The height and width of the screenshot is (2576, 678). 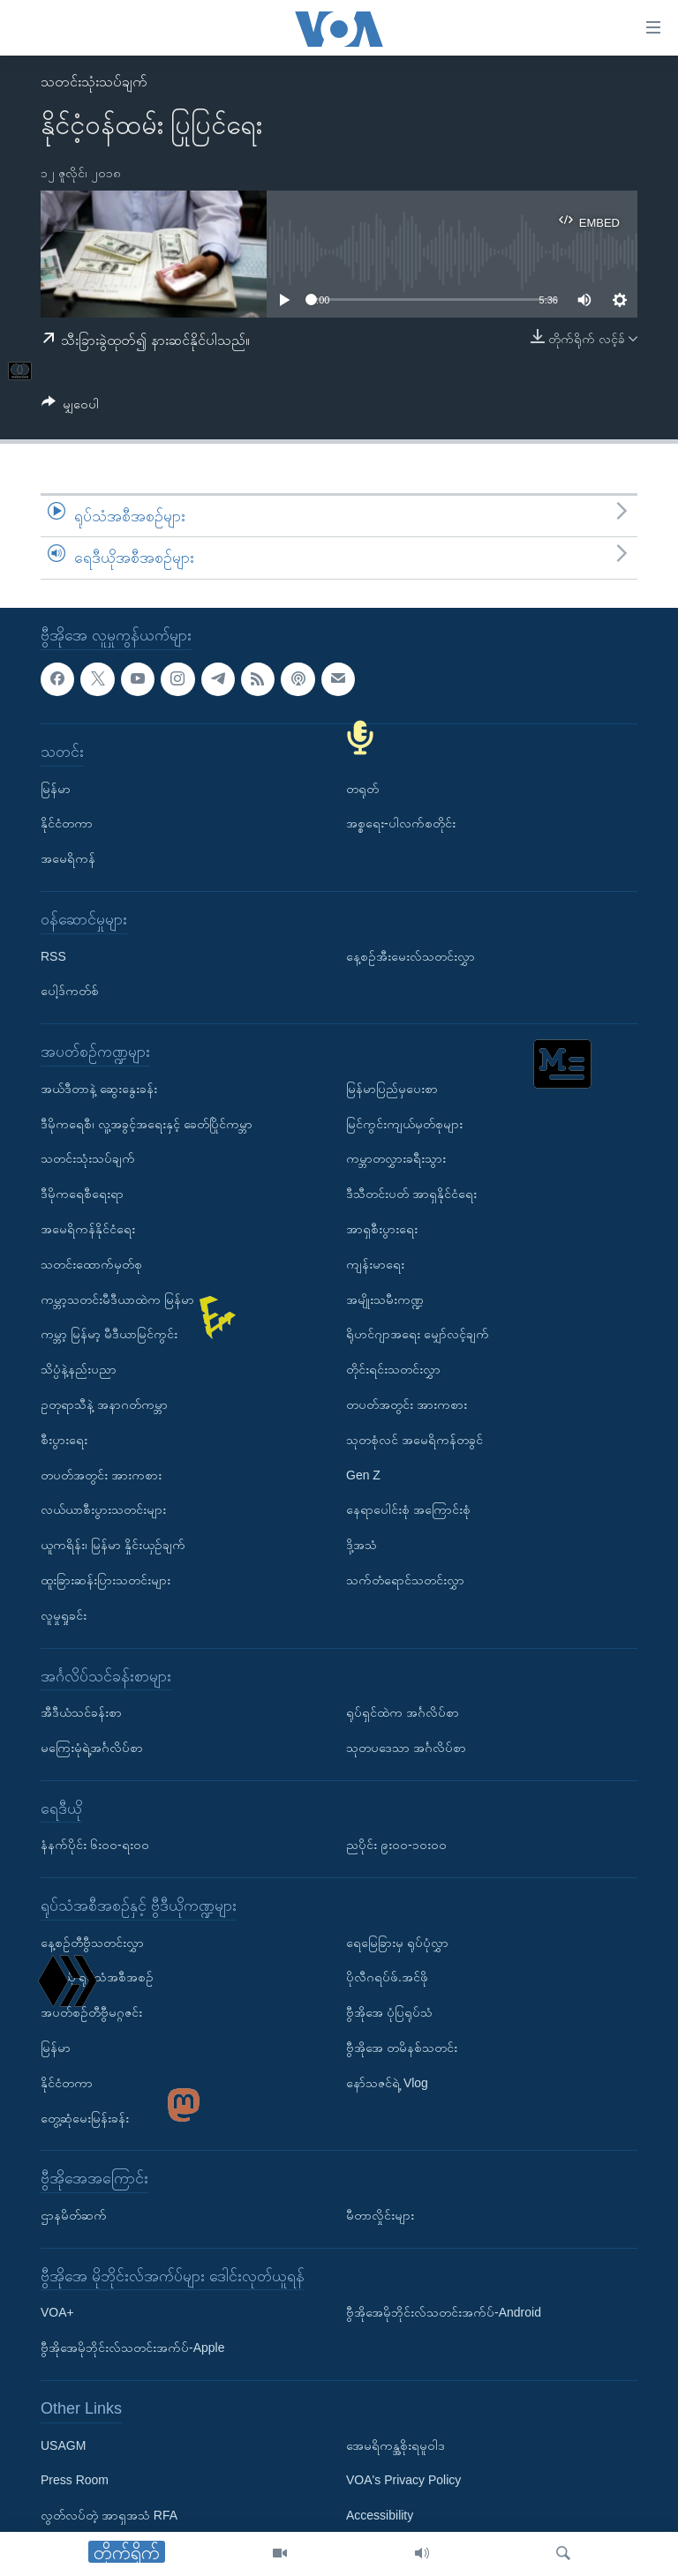 I want to click on pay with mastercard, so click(x=19, y=371).